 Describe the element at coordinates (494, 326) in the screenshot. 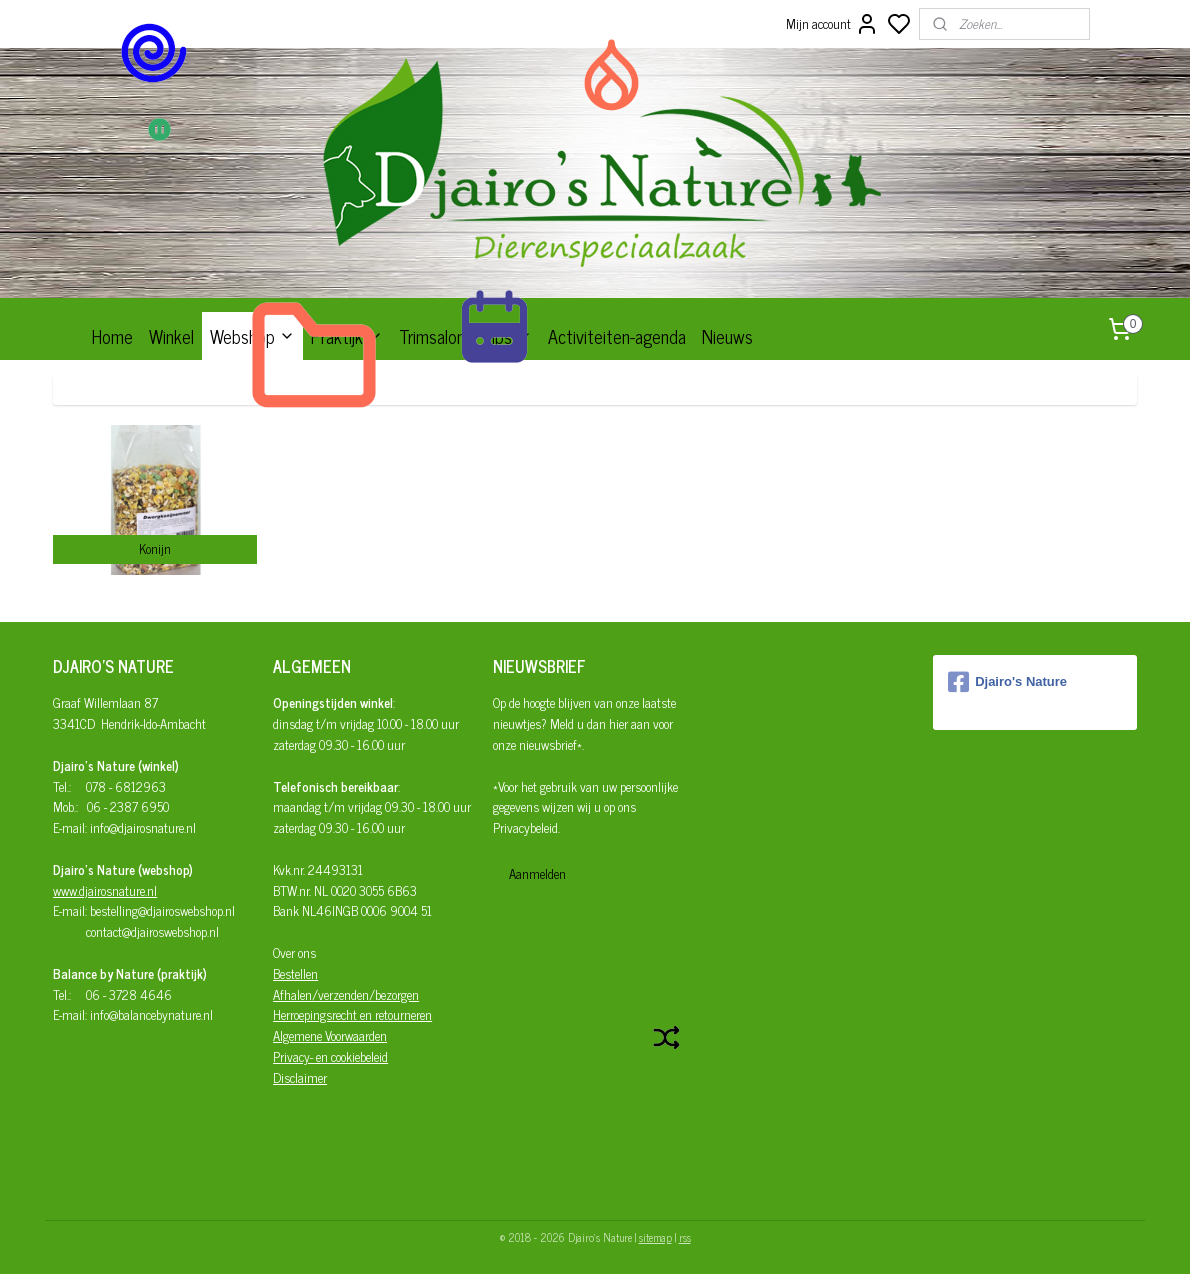

I see `view calendar or scheduled events` at that location.